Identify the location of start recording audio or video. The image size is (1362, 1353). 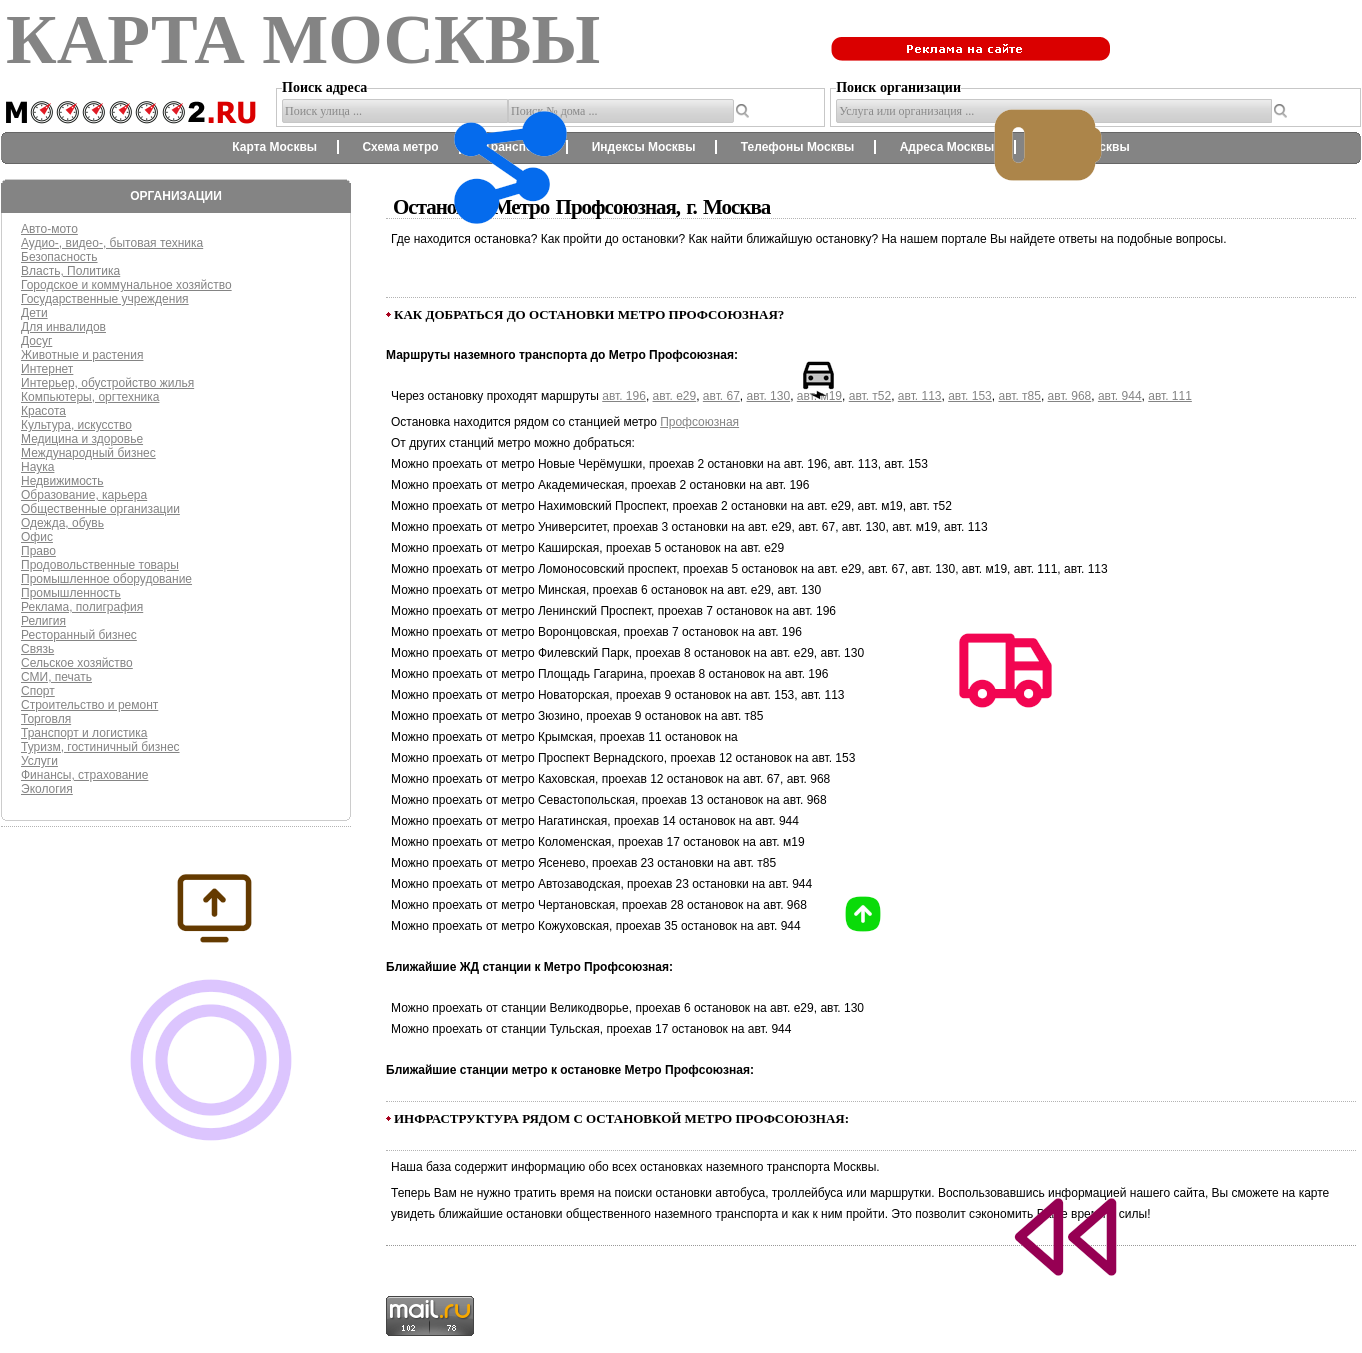
(211, 1060).